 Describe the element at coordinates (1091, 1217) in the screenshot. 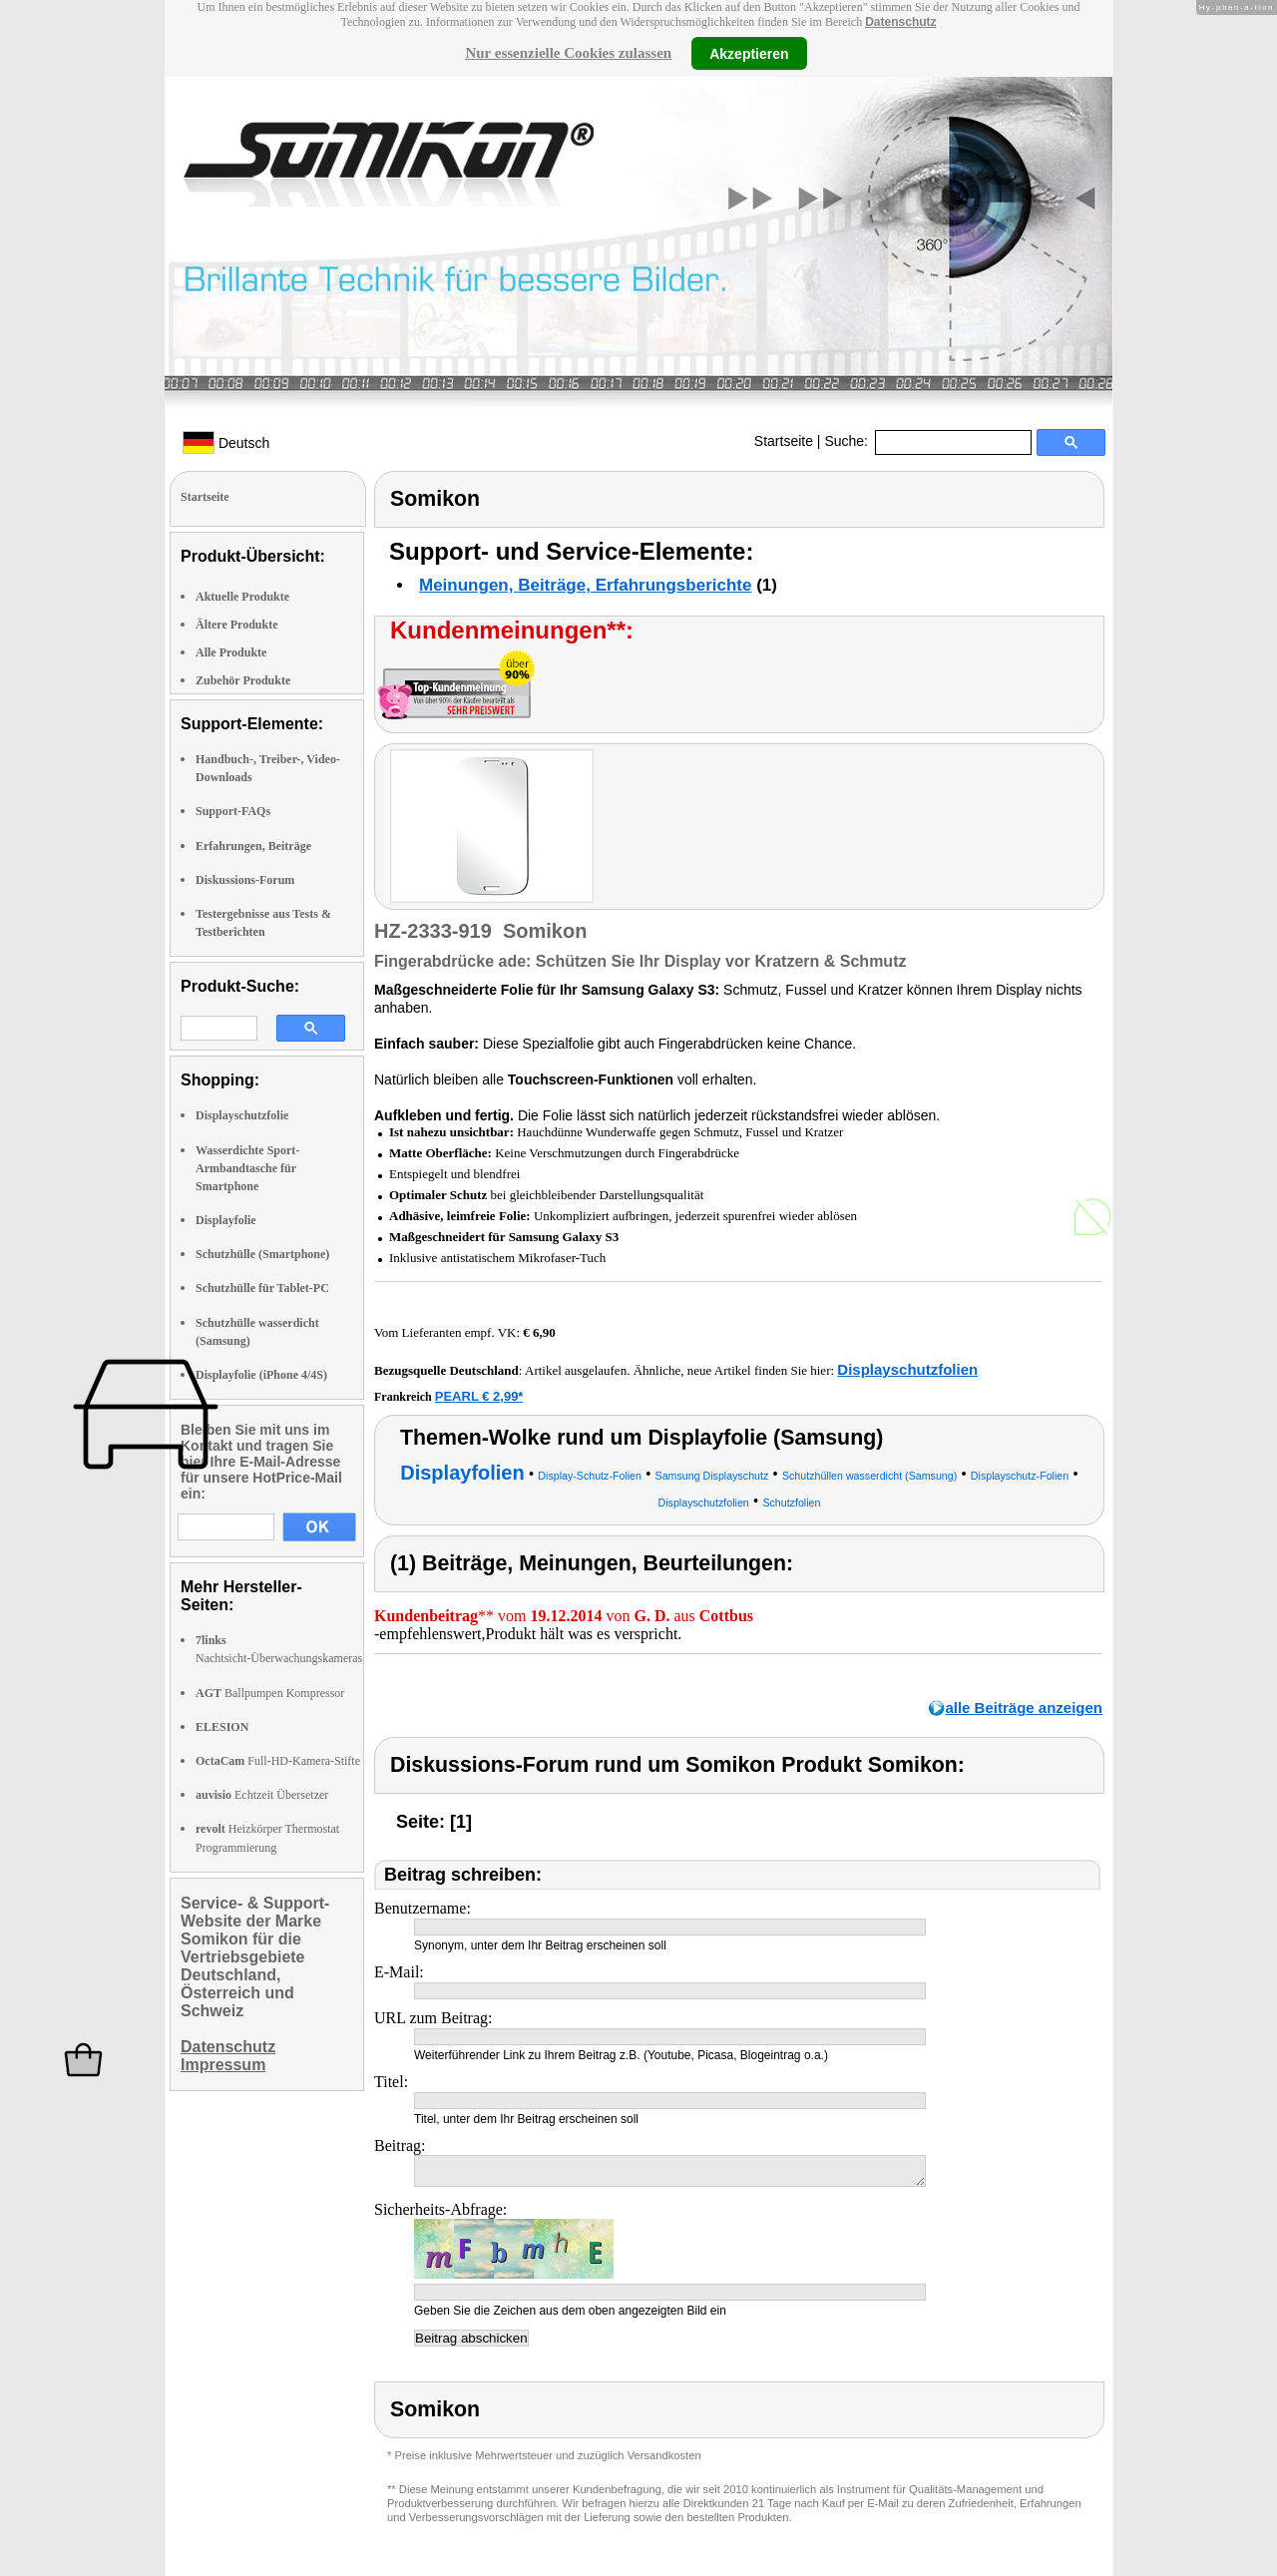

I see `mute or disable chat notifications` at that location.